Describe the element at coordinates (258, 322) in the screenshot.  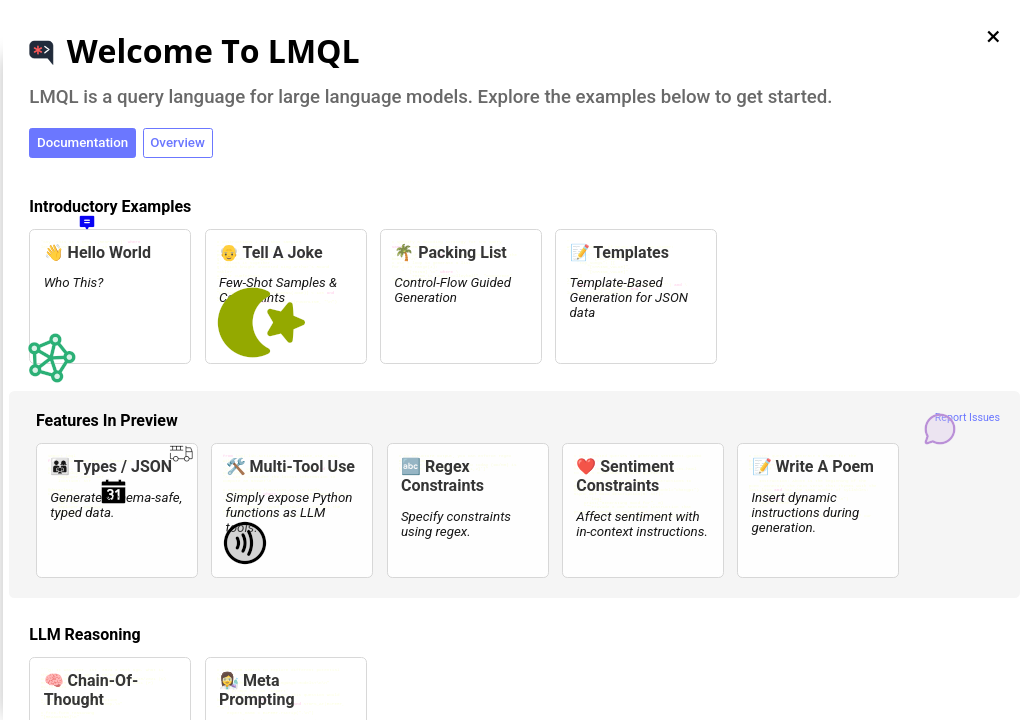
I see `indicates Islamic religious content or settings` at that location.